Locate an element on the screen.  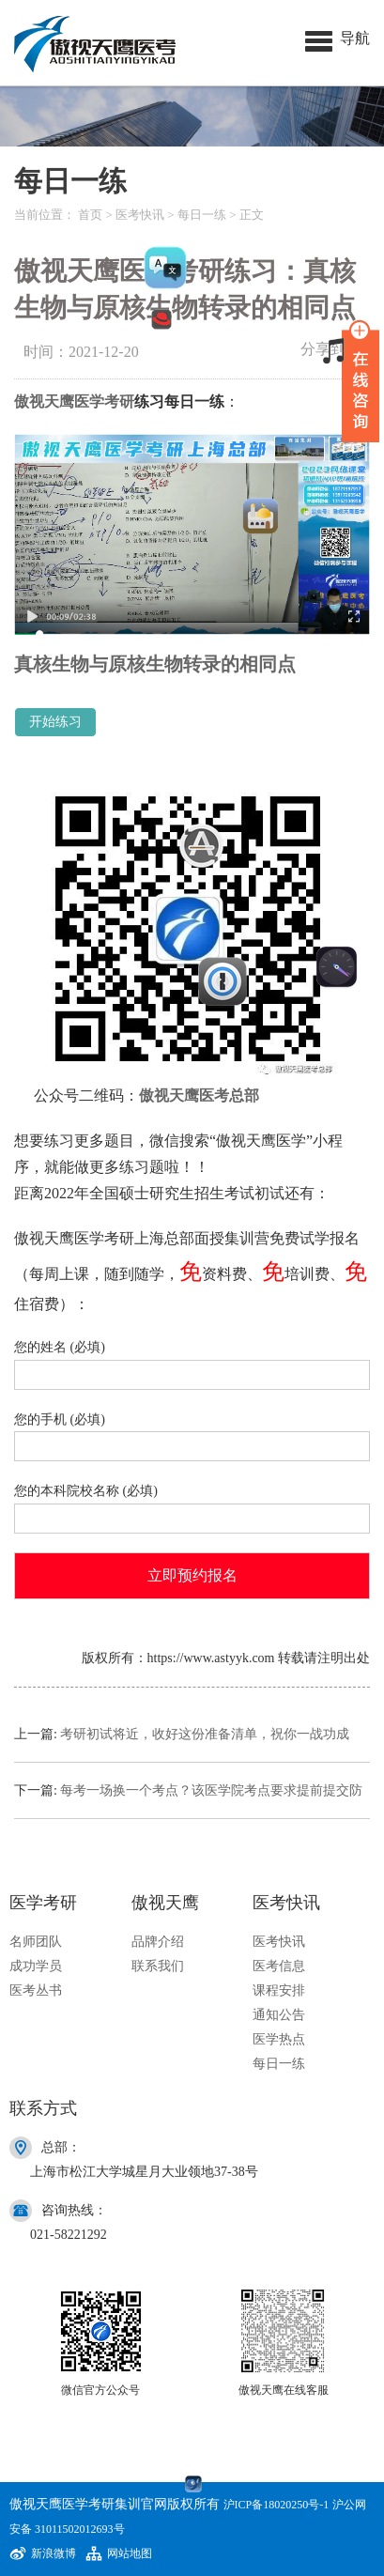
open Red Hat Enterprise Linux application is located at coordinates (161, 319).